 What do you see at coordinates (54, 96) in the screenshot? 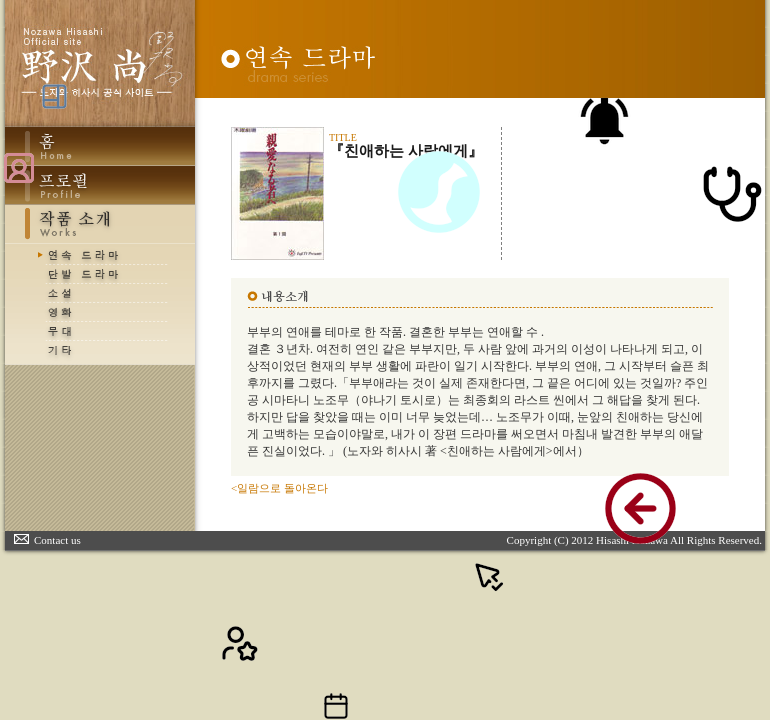
I see `toggle right and bottom panel layout` at bounding box center [54, 96].